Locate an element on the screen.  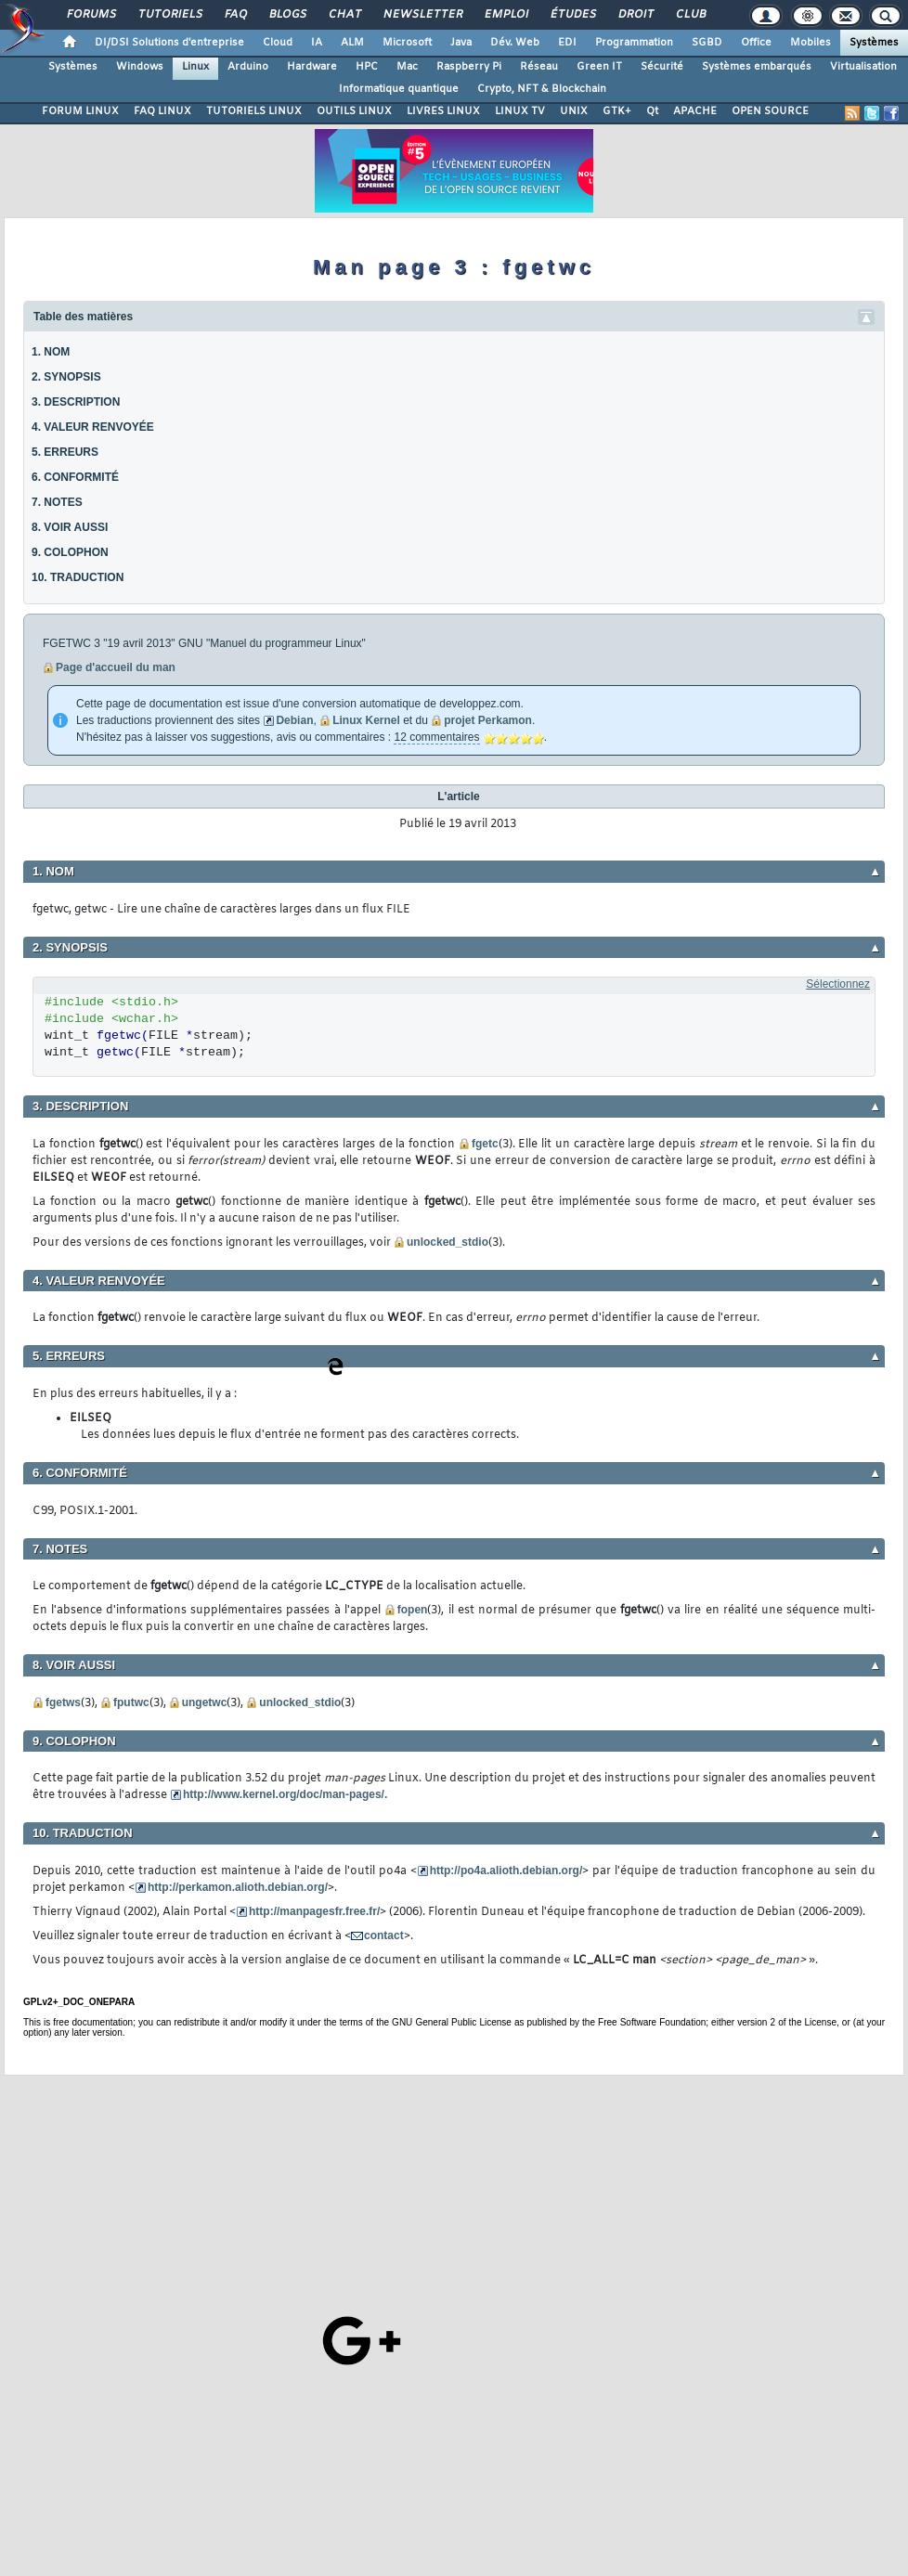
open microsoft edge legacy browser is located at coordinates (335, 1366).